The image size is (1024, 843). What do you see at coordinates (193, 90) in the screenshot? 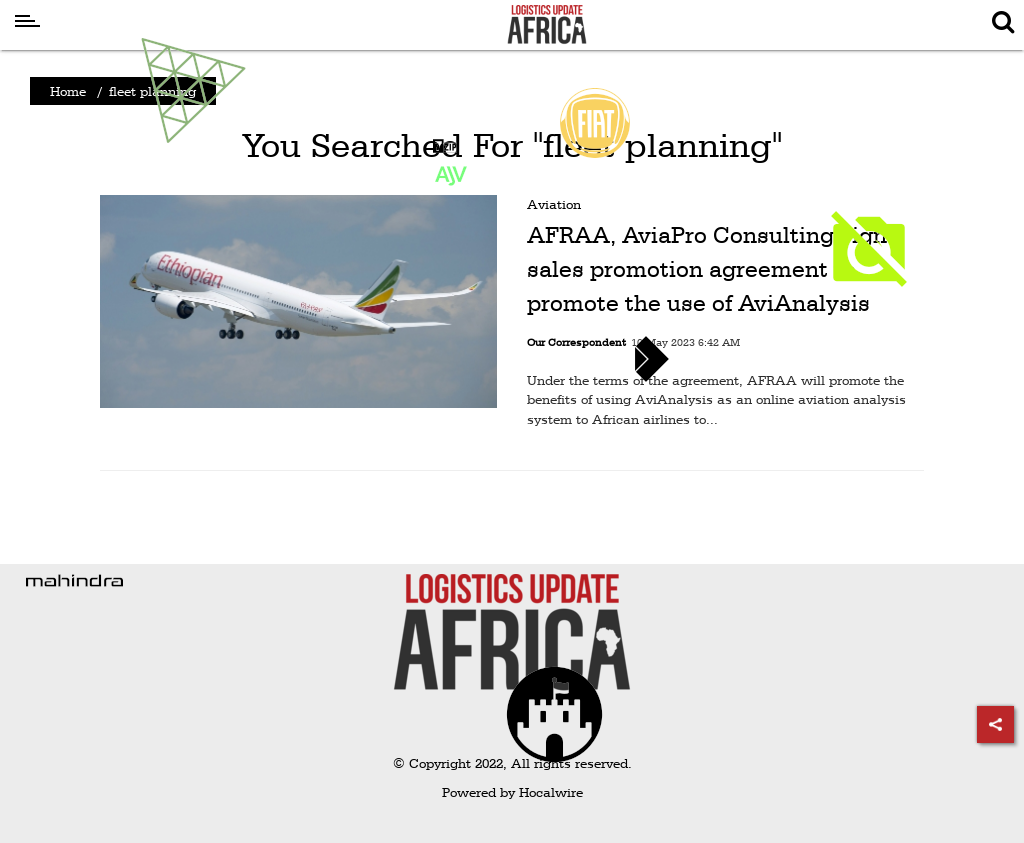
I see `three.js library or project branding` at bounding box center [193, 90].